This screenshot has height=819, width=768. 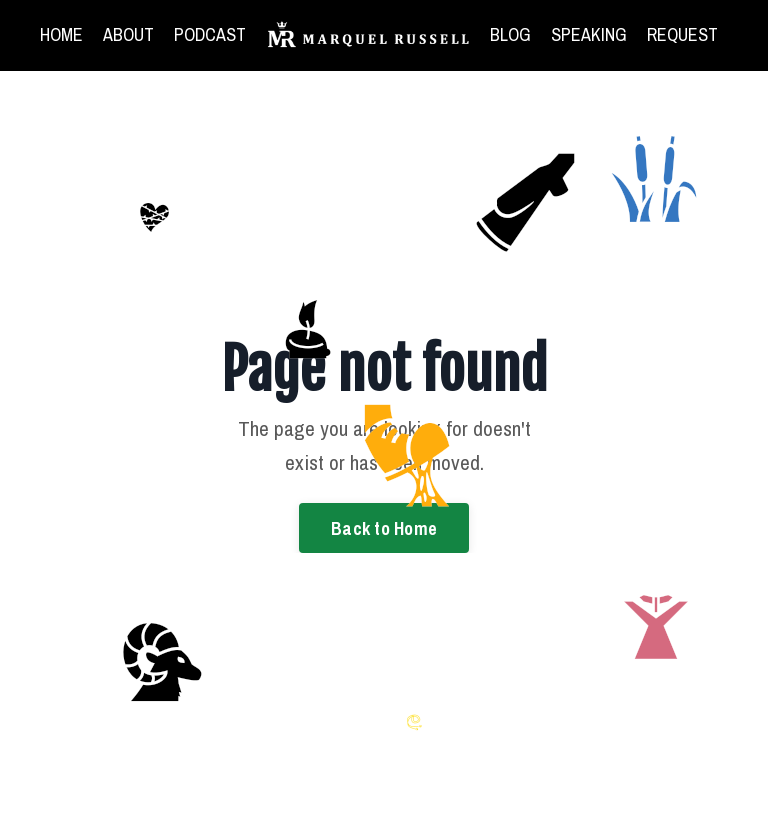 What do you see at coordinates (654, 179) in the screenshot?
I see `indicates a wetland or marsh environment in a game` at bounding box center [654, 179].